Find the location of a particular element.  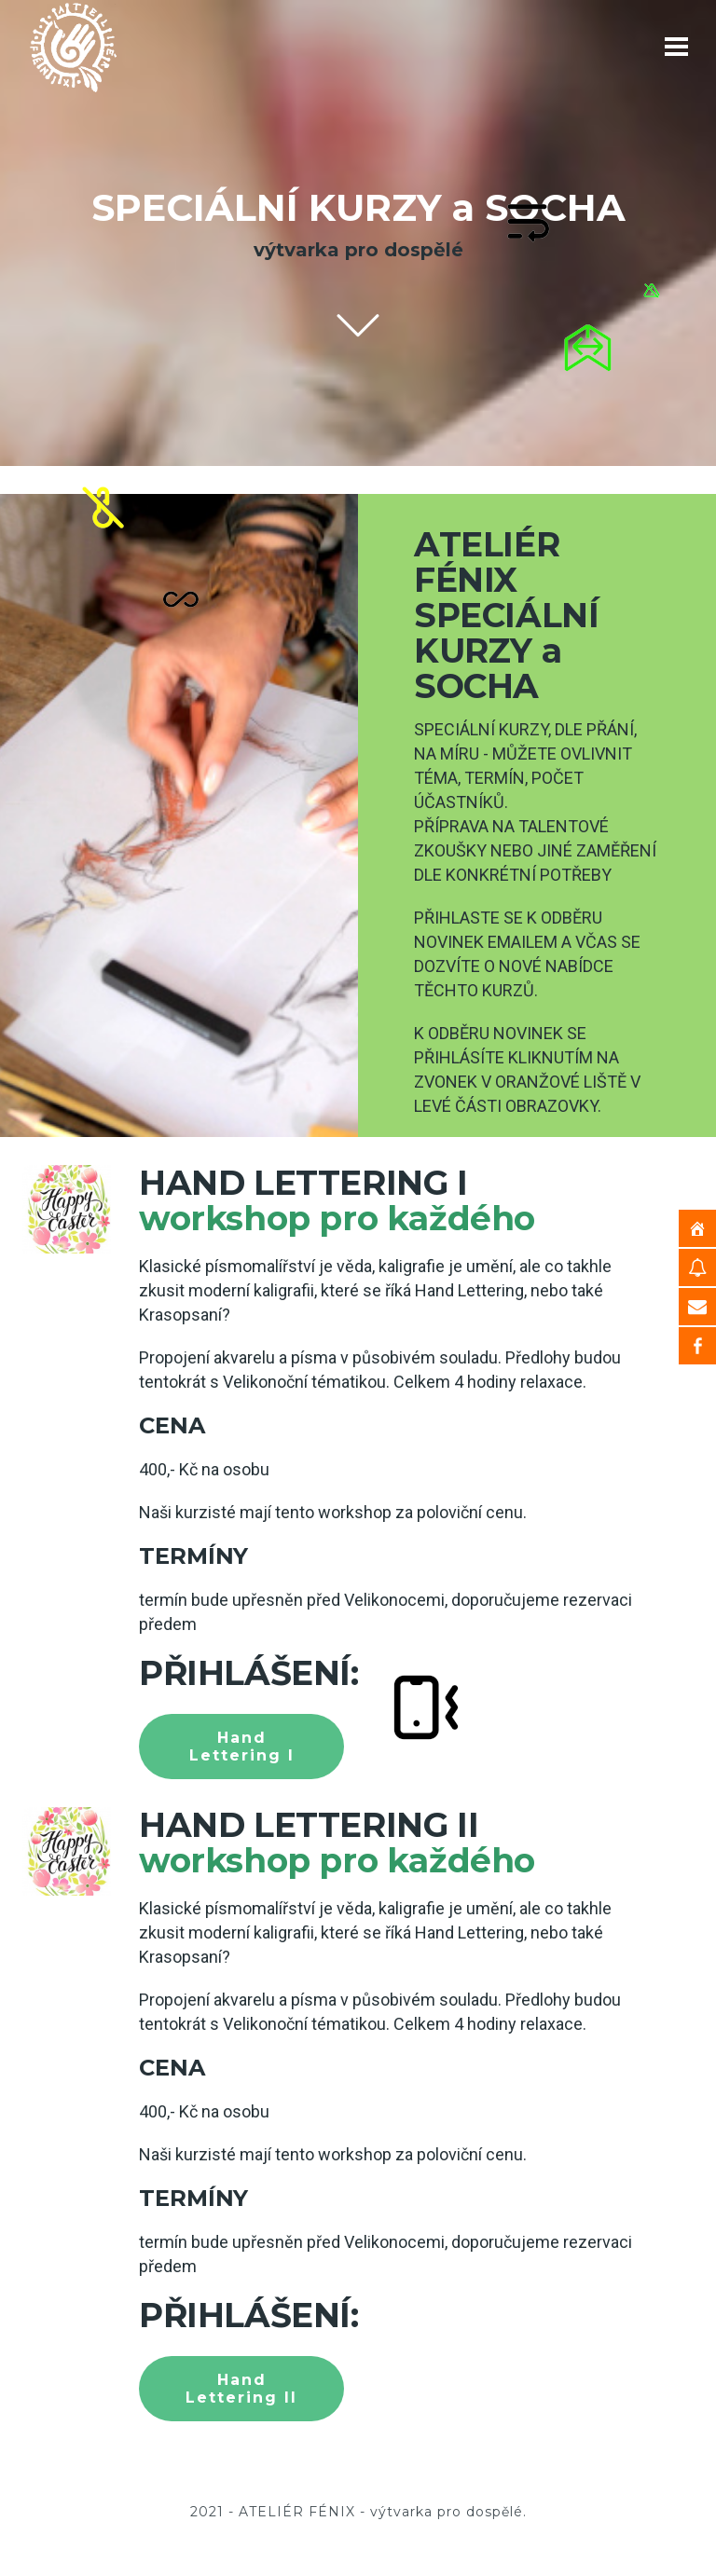

toggle text wrapping in a document or editor is located at coordinates (527, 221).